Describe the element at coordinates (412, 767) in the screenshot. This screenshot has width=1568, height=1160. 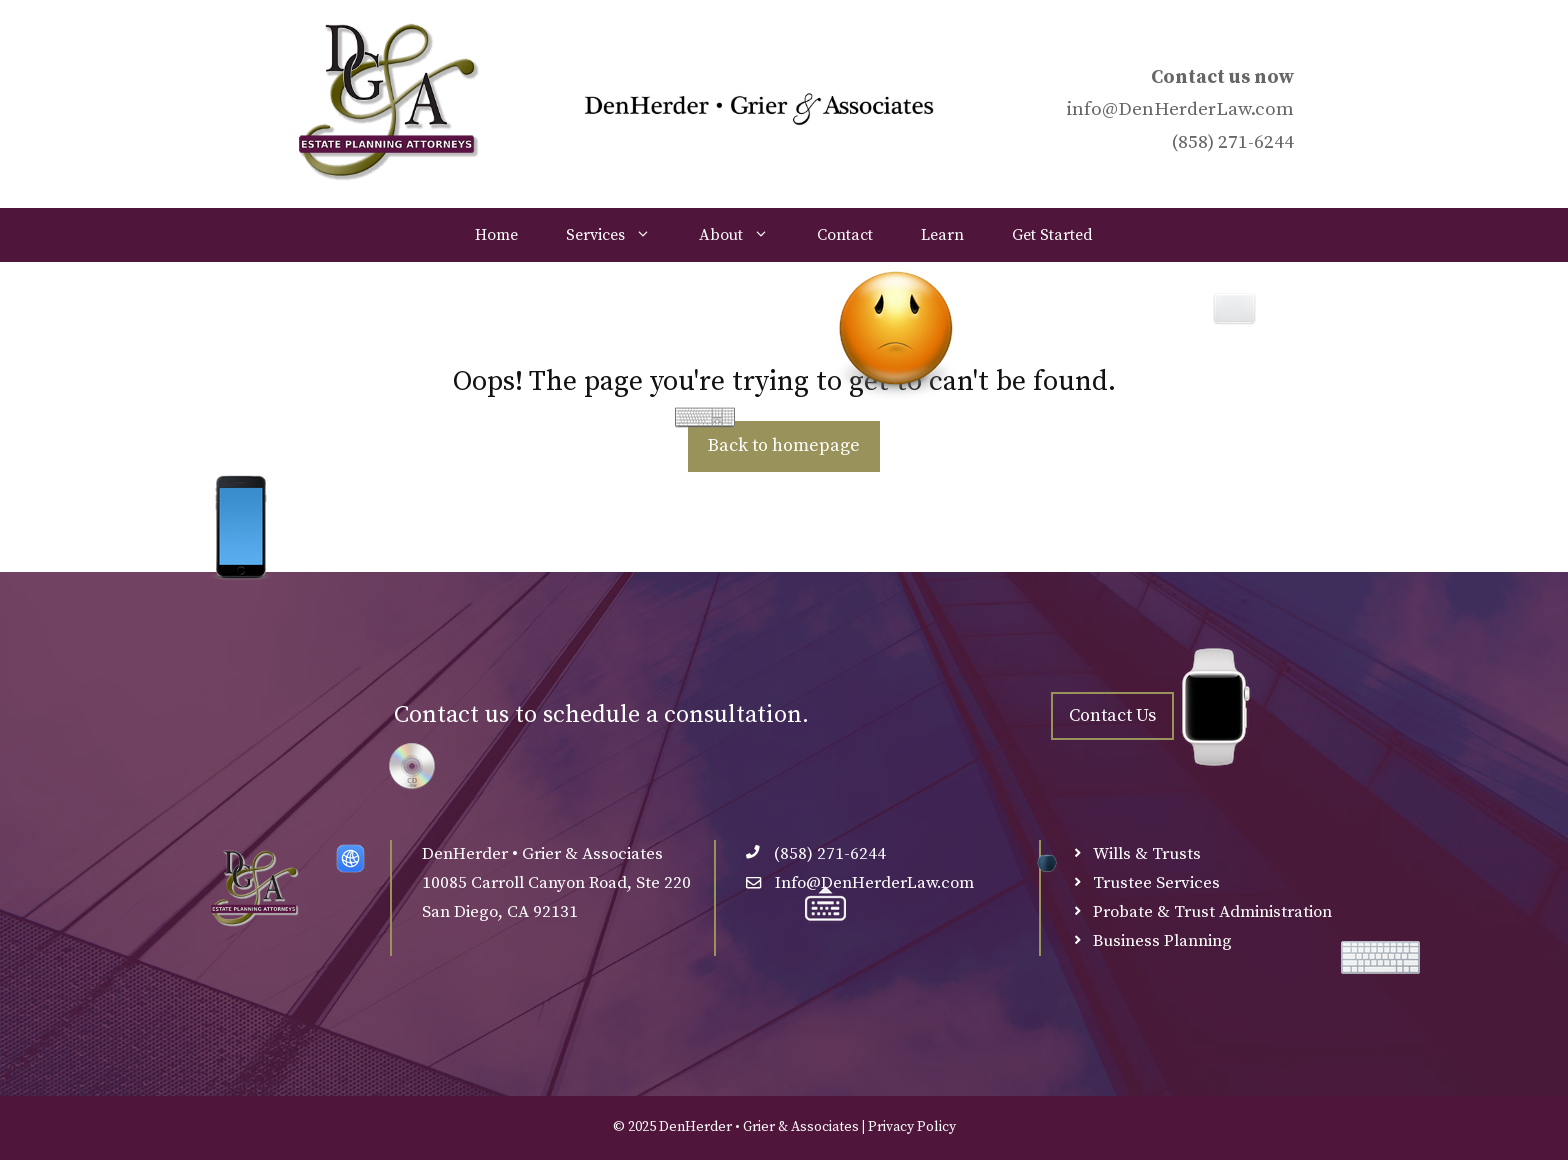
I see `access CD-RW disc drive` at that location.